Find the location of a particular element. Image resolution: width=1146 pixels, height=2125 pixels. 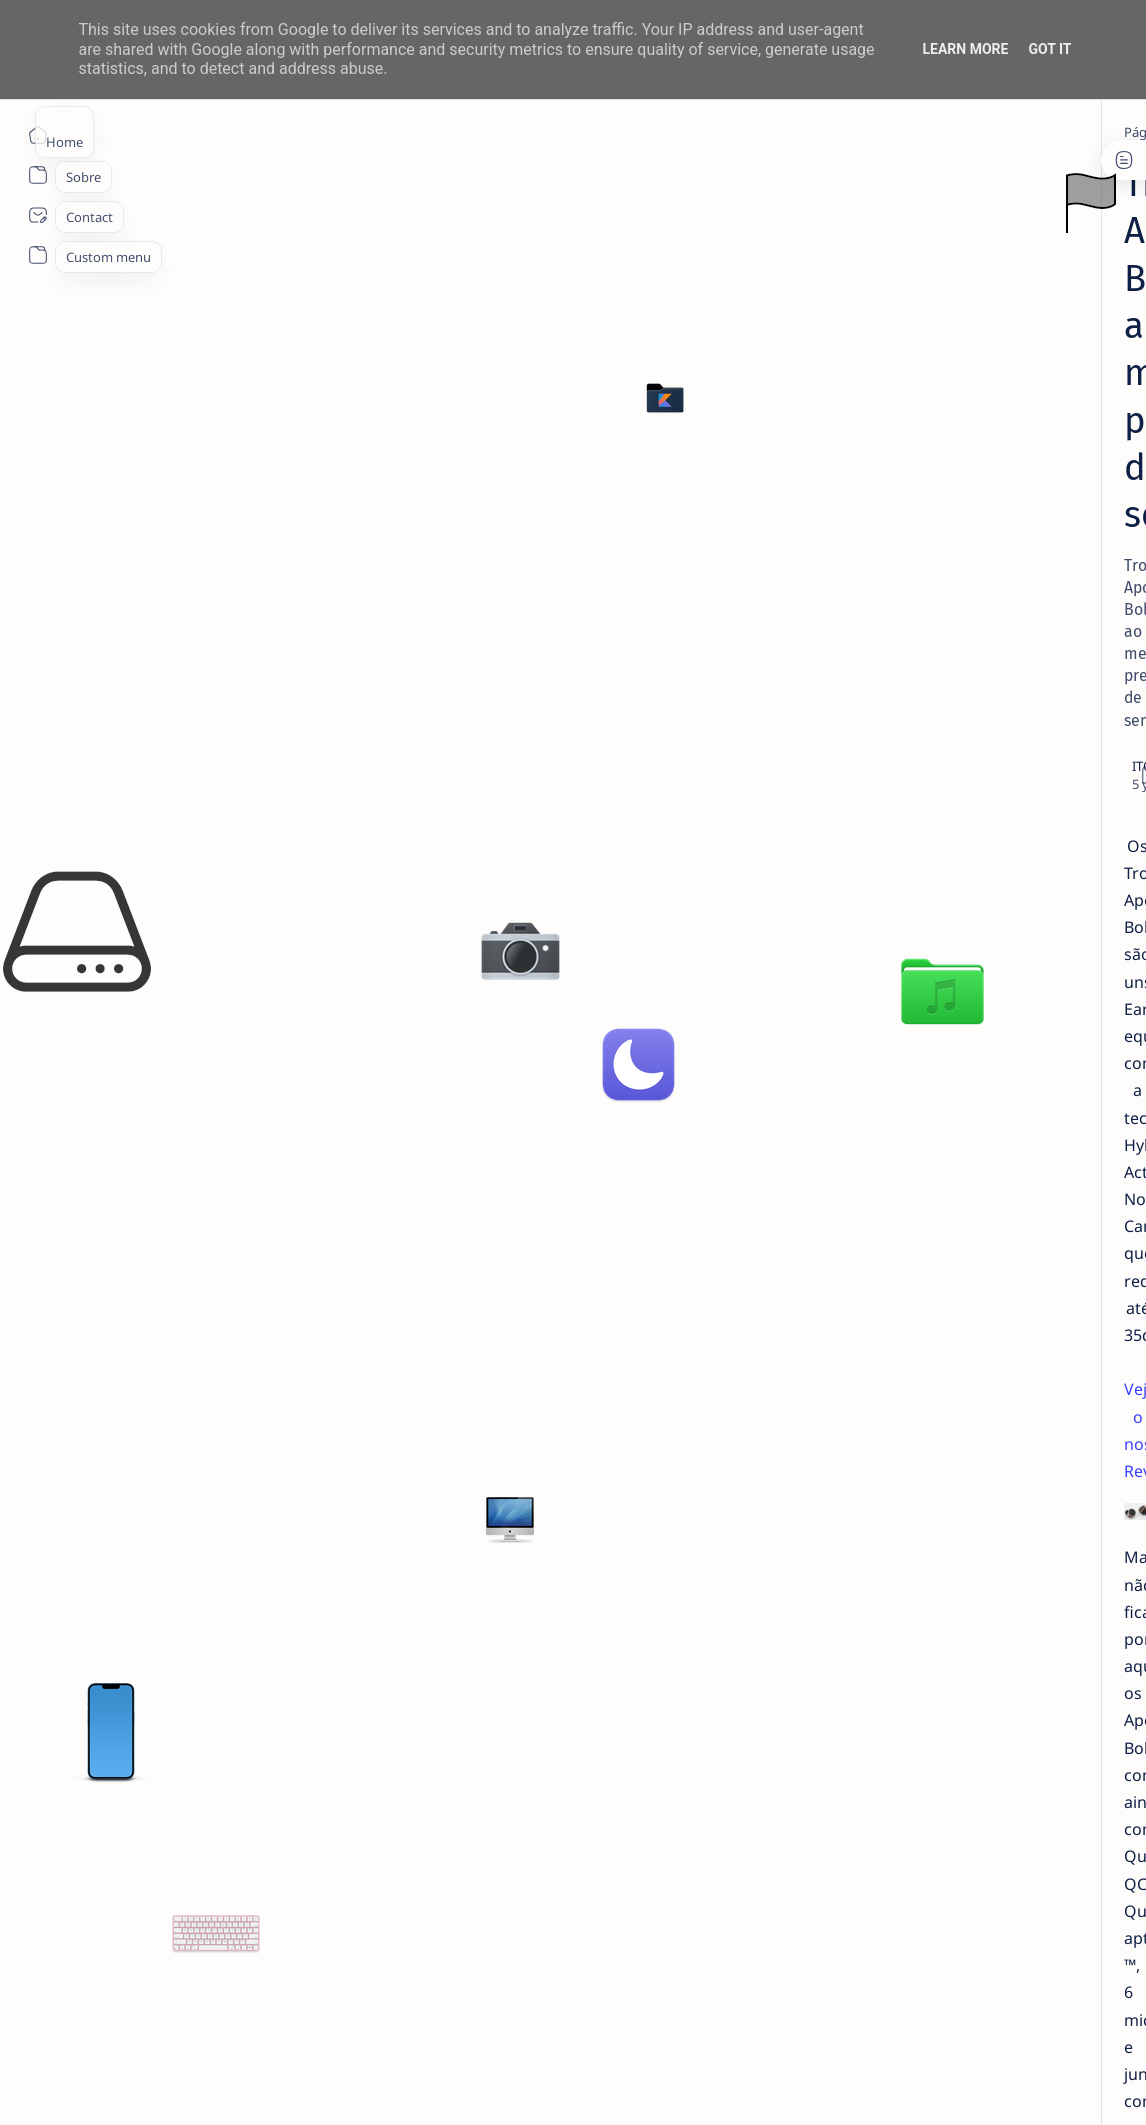

connect a bluetooth keyboard is located at coordinates (216, 1933).